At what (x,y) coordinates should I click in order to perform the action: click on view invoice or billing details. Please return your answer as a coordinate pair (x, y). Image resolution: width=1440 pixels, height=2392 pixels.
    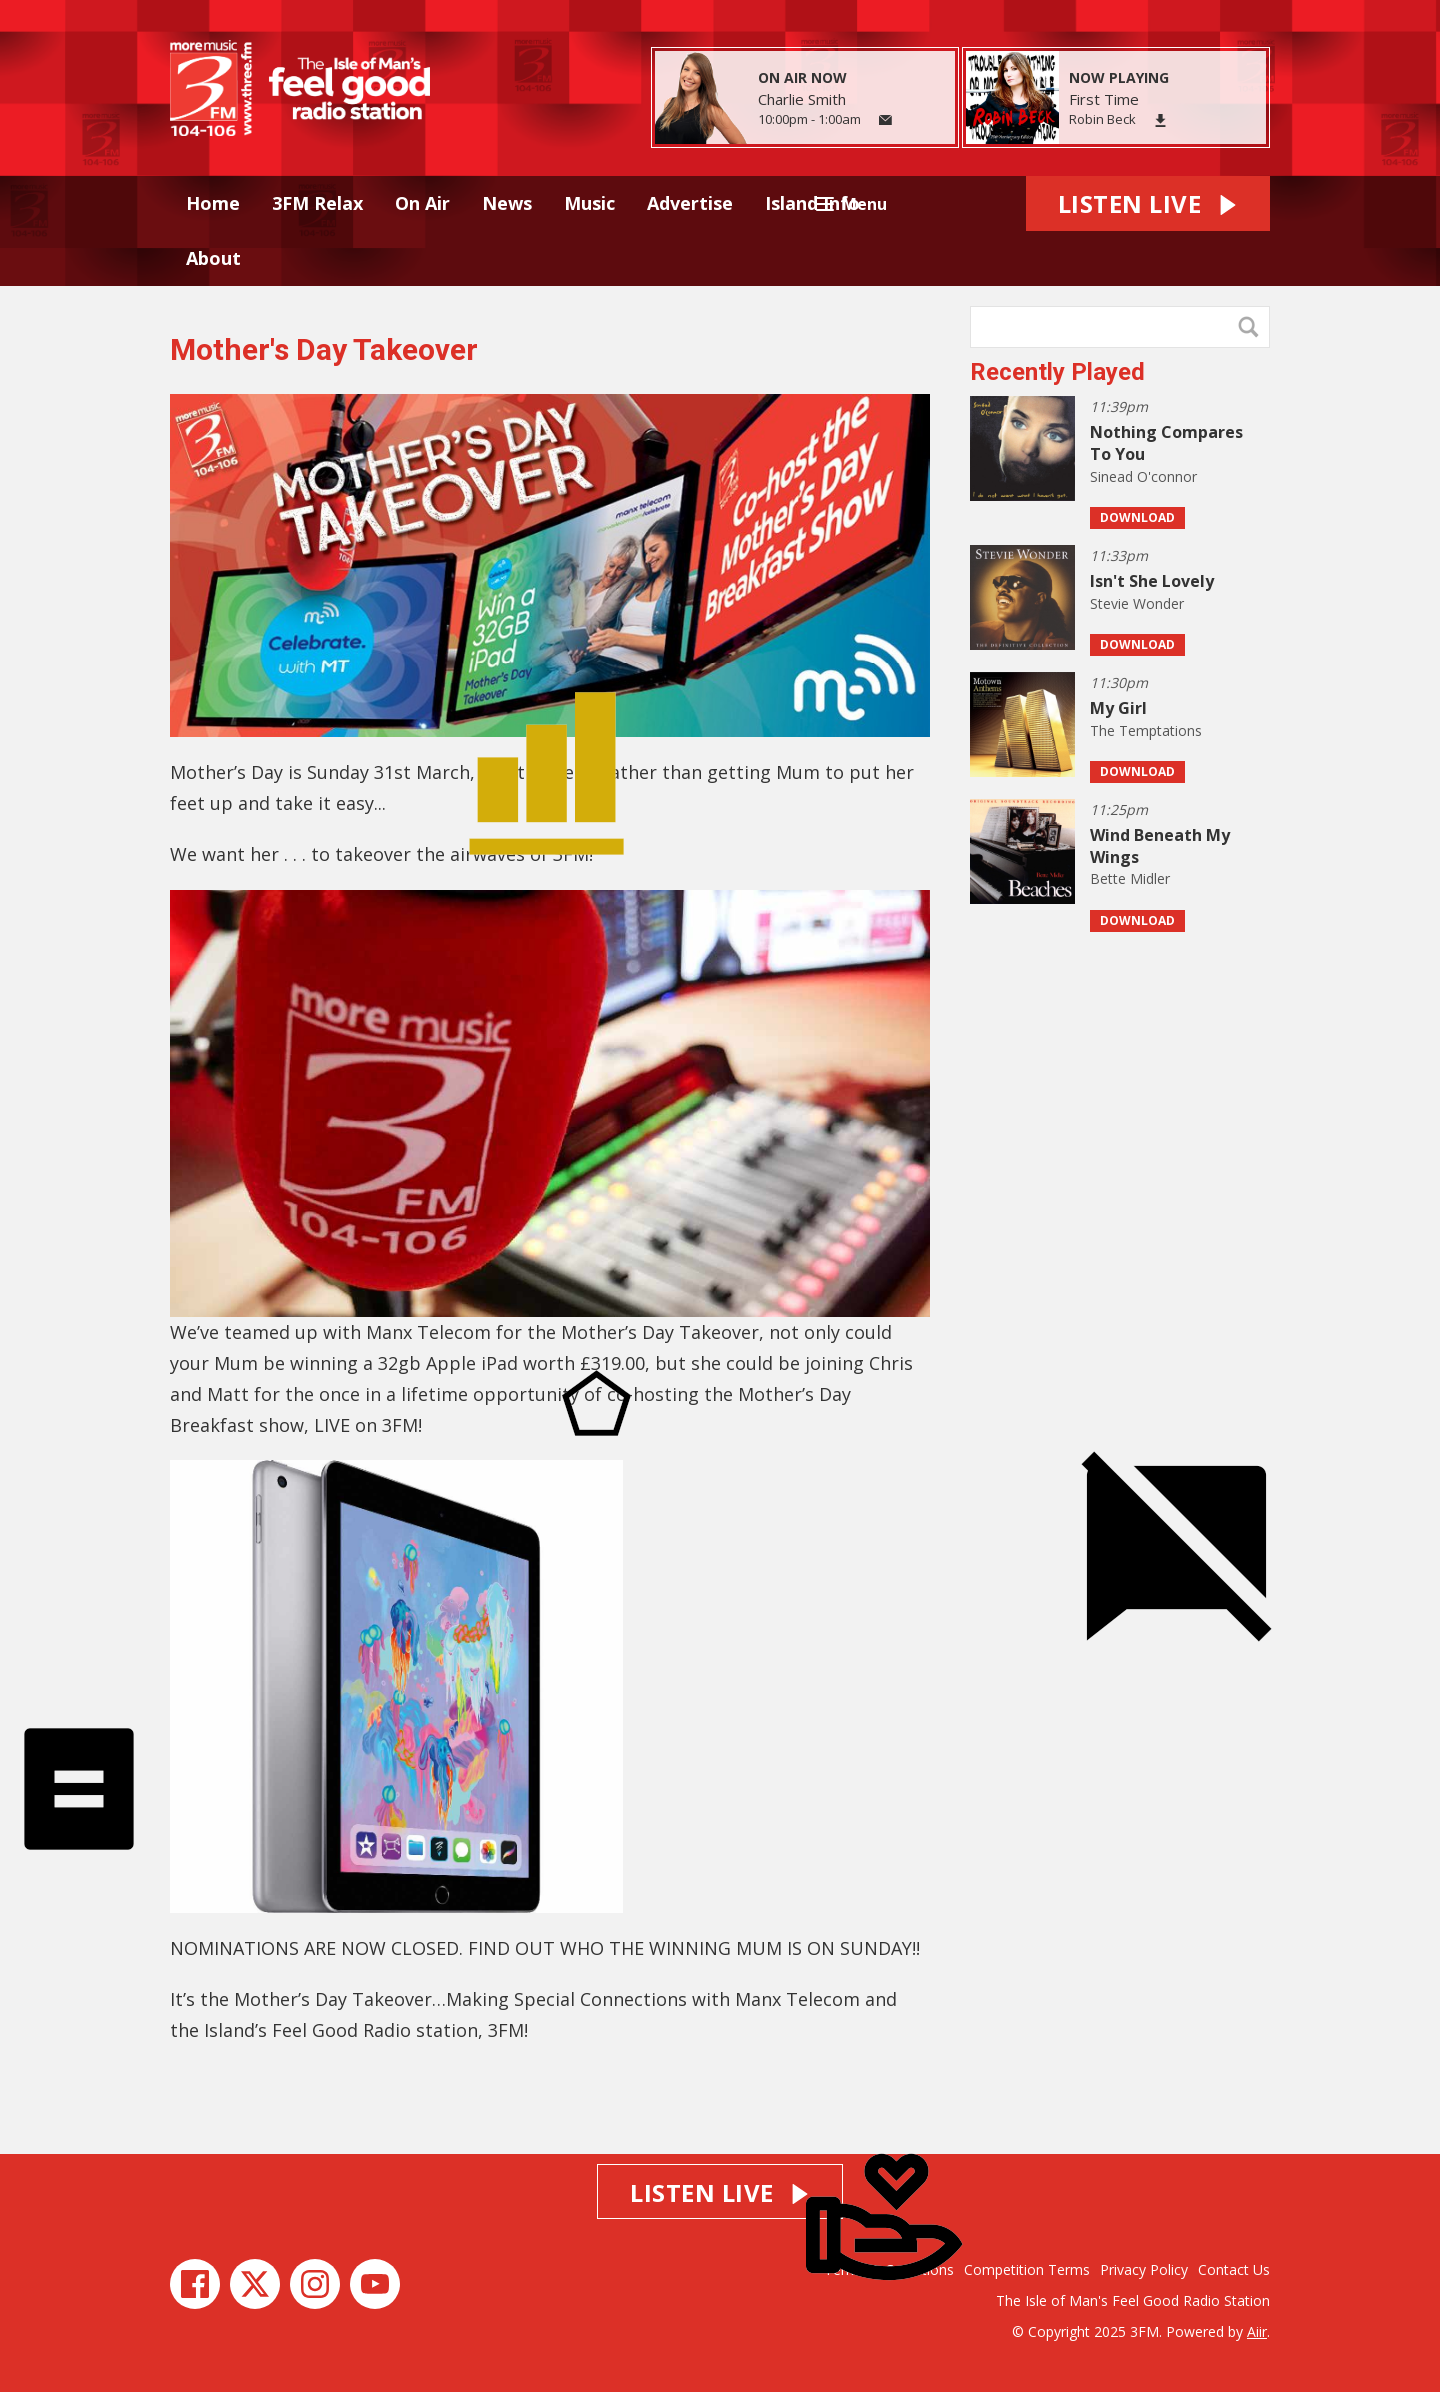
    Looking at the image, I should click on (79, 1789).